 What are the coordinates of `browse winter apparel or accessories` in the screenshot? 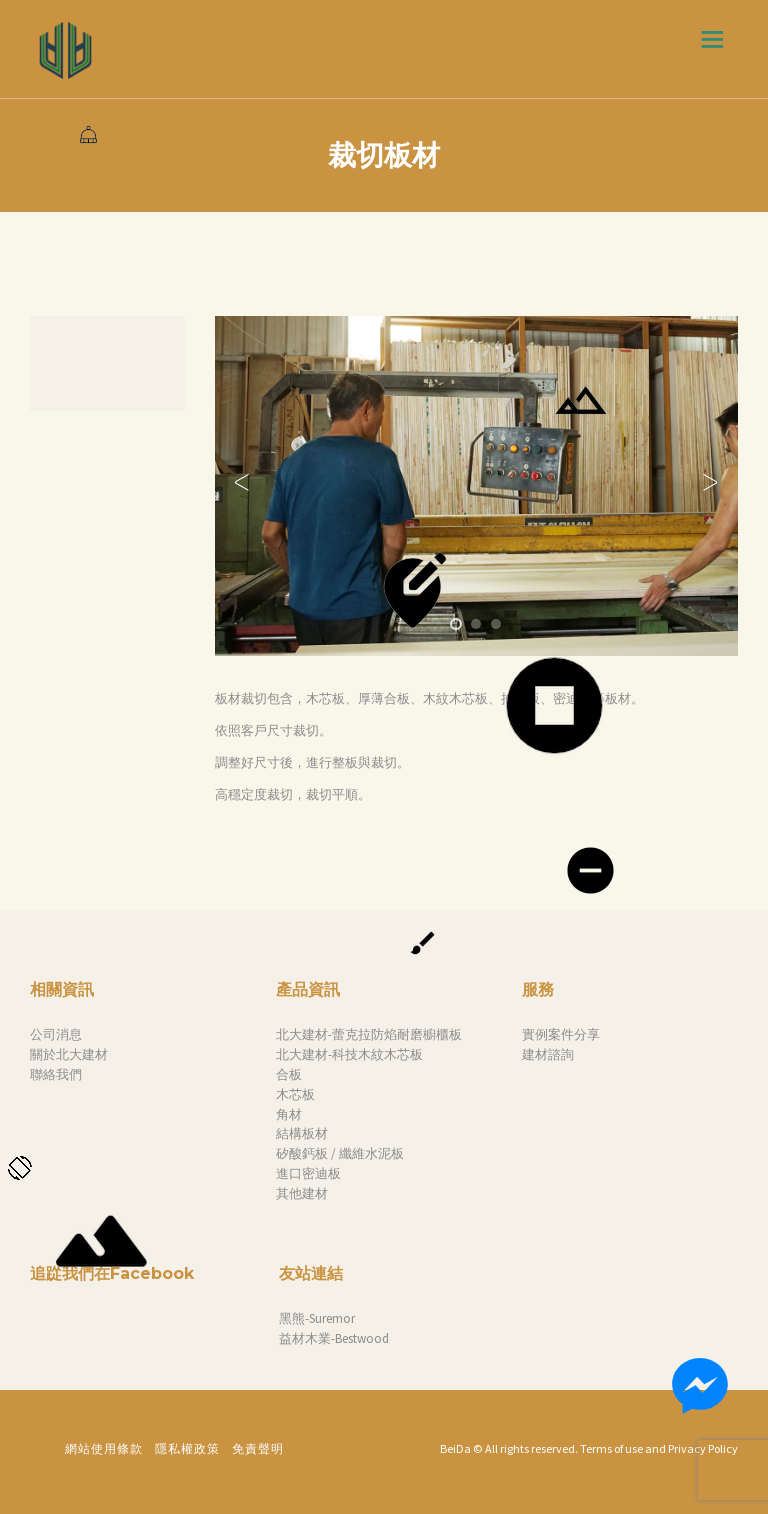 It's located at (88, 135).